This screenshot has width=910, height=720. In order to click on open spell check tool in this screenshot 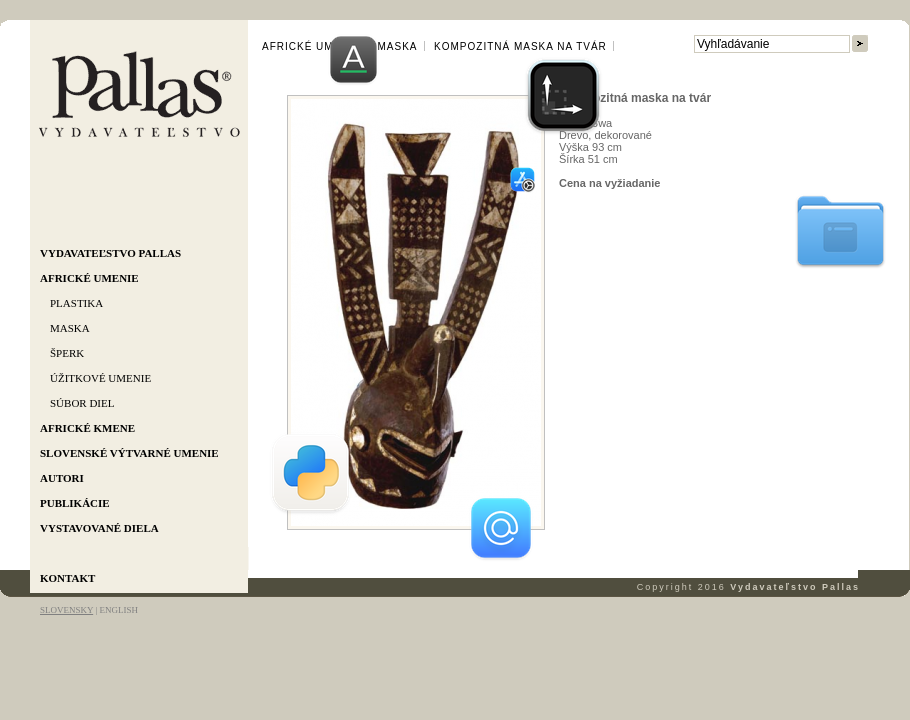, I will do `click(353, 59)`.